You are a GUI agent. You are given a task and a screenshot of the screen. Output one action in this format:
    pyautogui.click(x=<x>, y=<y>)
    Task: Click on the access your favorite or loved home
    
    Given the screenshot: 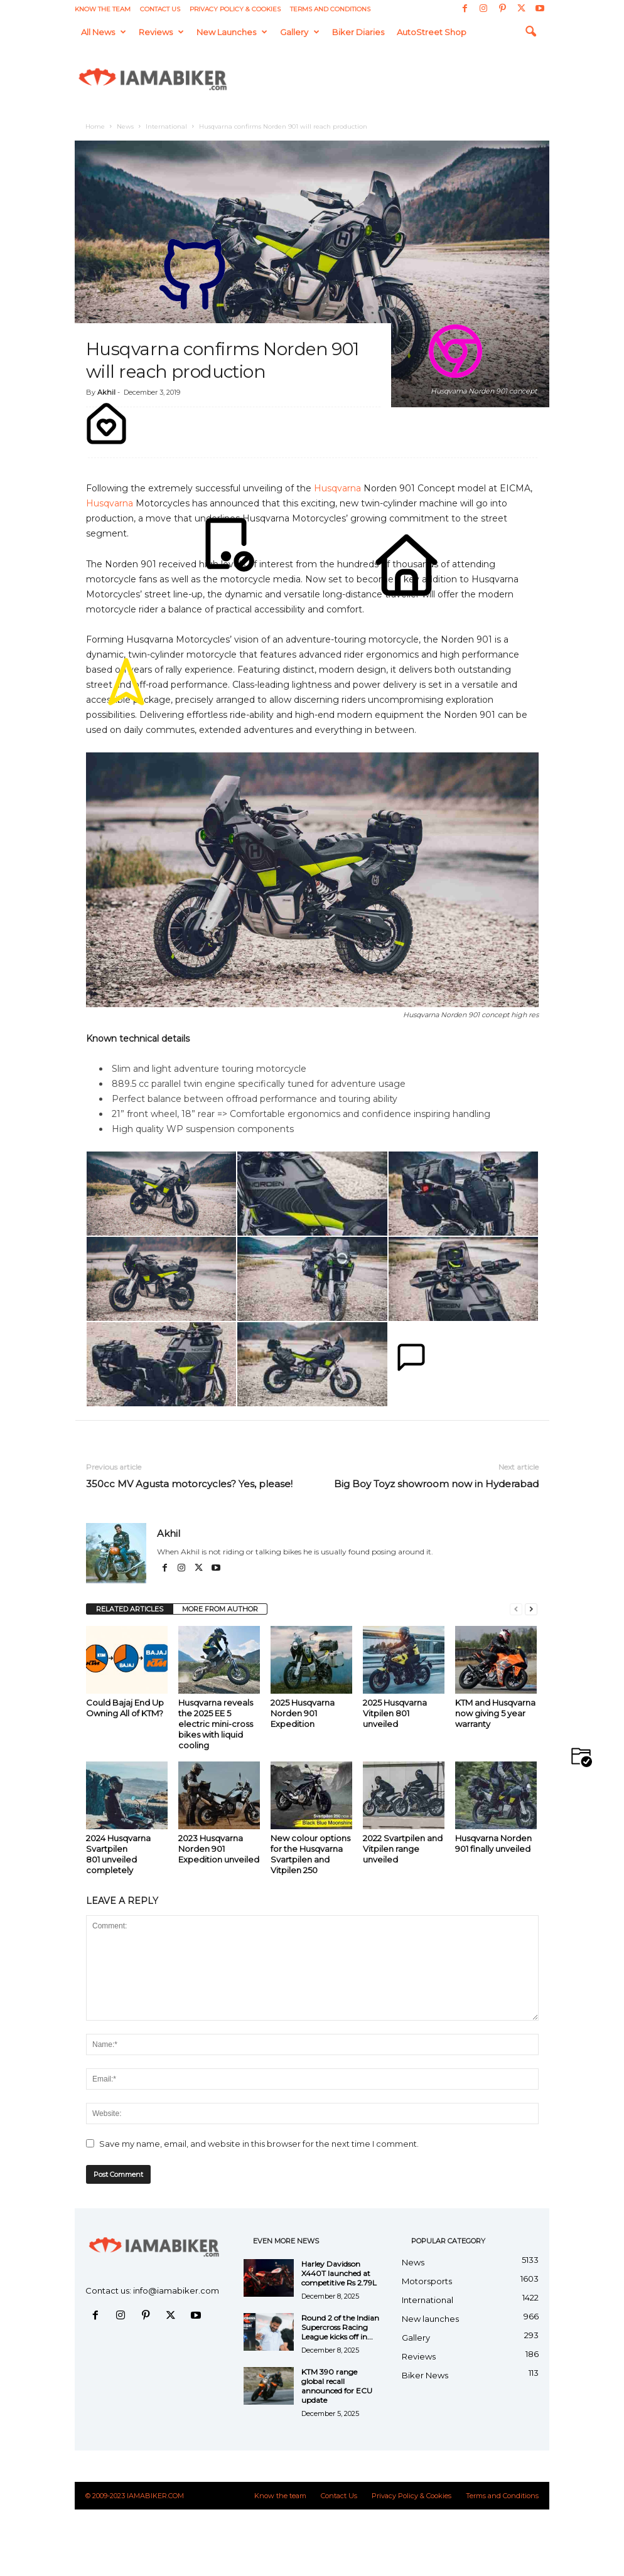 What is the action you would take?
    pyautogui.click(x=106, y=424)
    